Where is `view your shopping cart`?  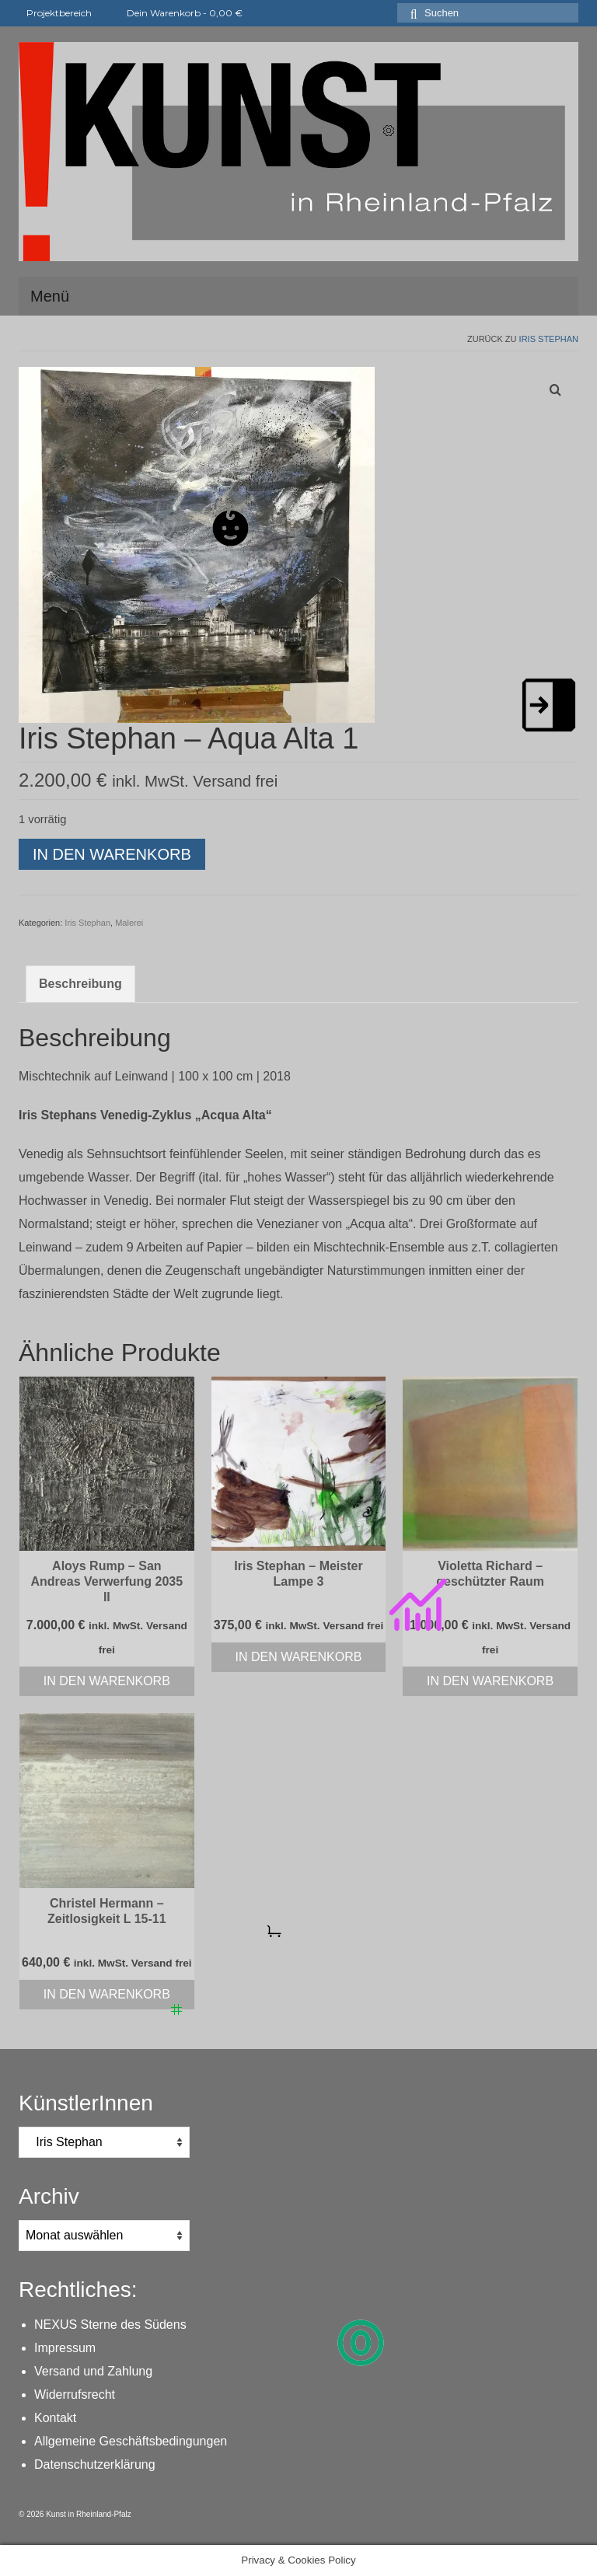
view your shopping cart is located at coordinates (274, 1930).